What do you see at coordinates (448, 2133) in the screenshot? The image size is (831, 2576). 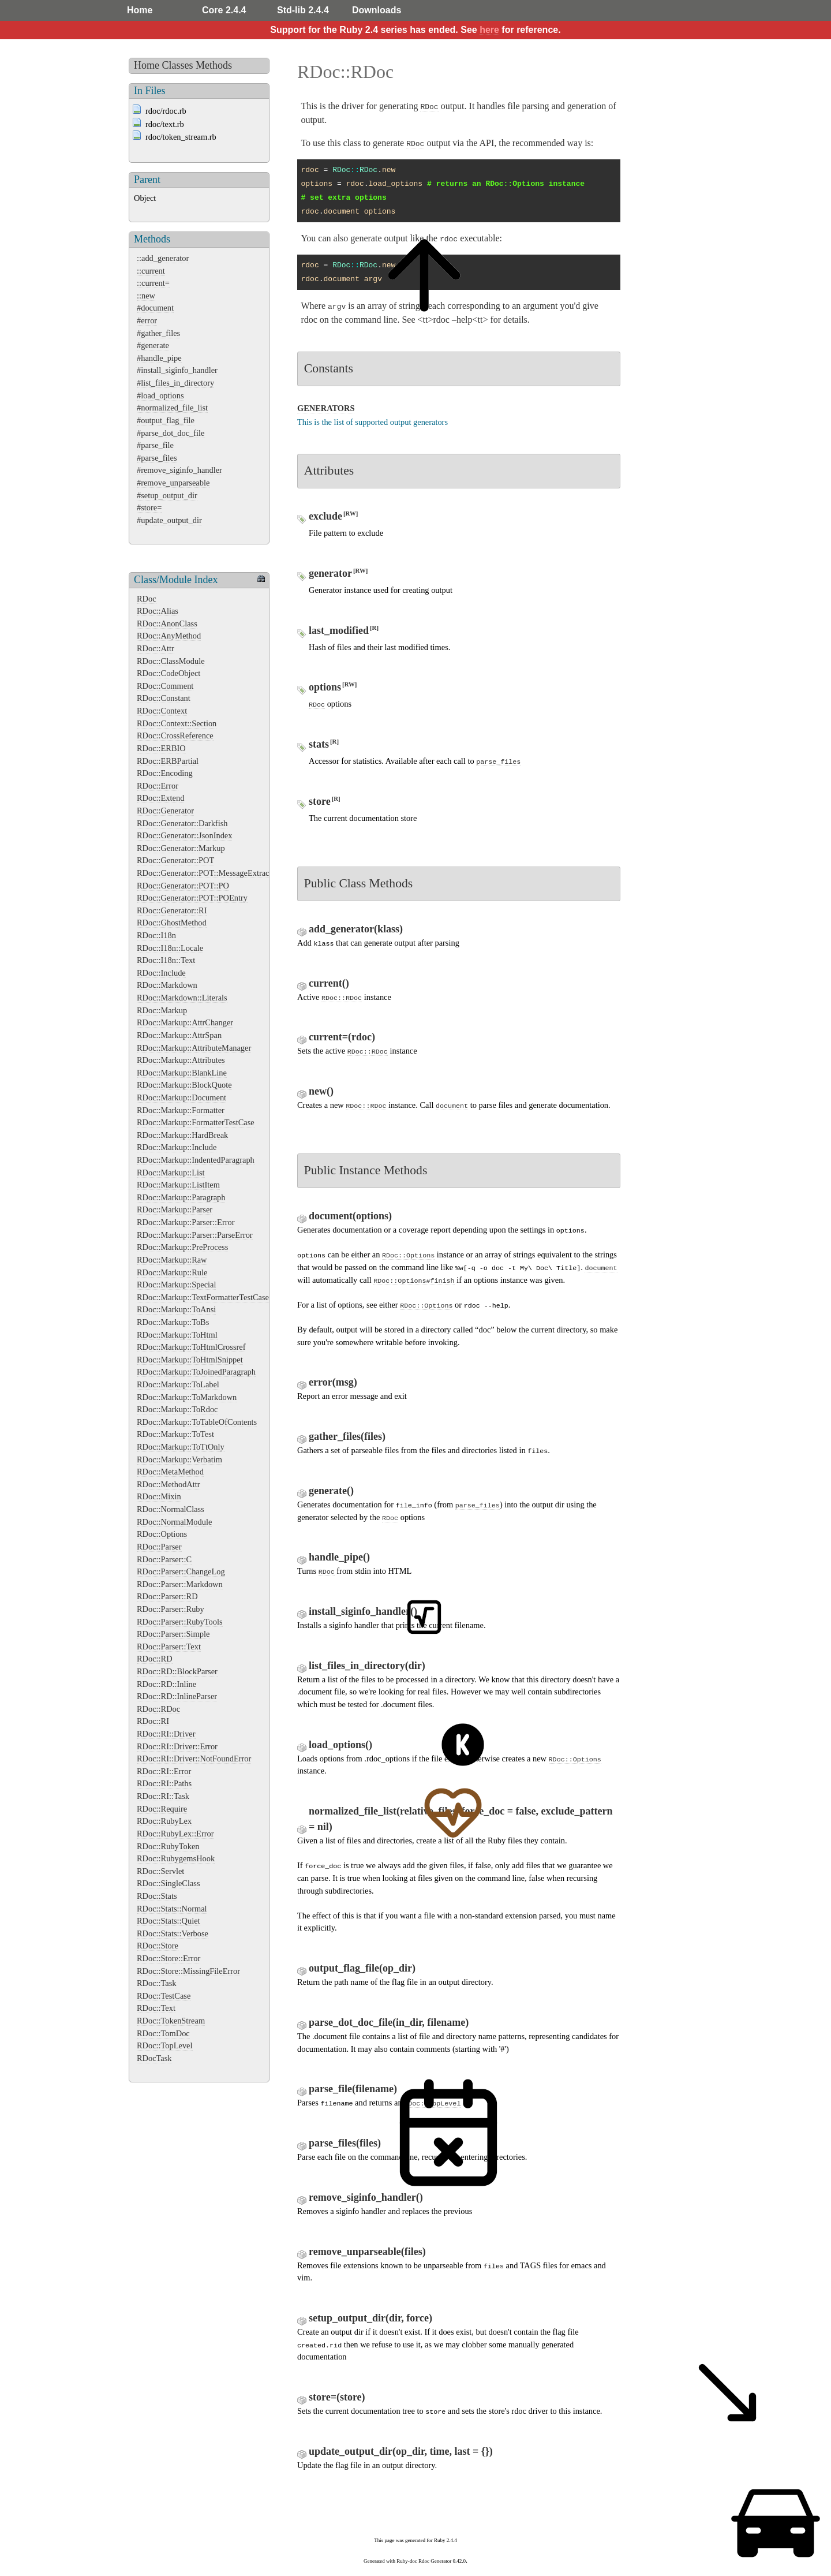 I see `cancel or delete a scheduled event` at bounding box center [448, 2133].